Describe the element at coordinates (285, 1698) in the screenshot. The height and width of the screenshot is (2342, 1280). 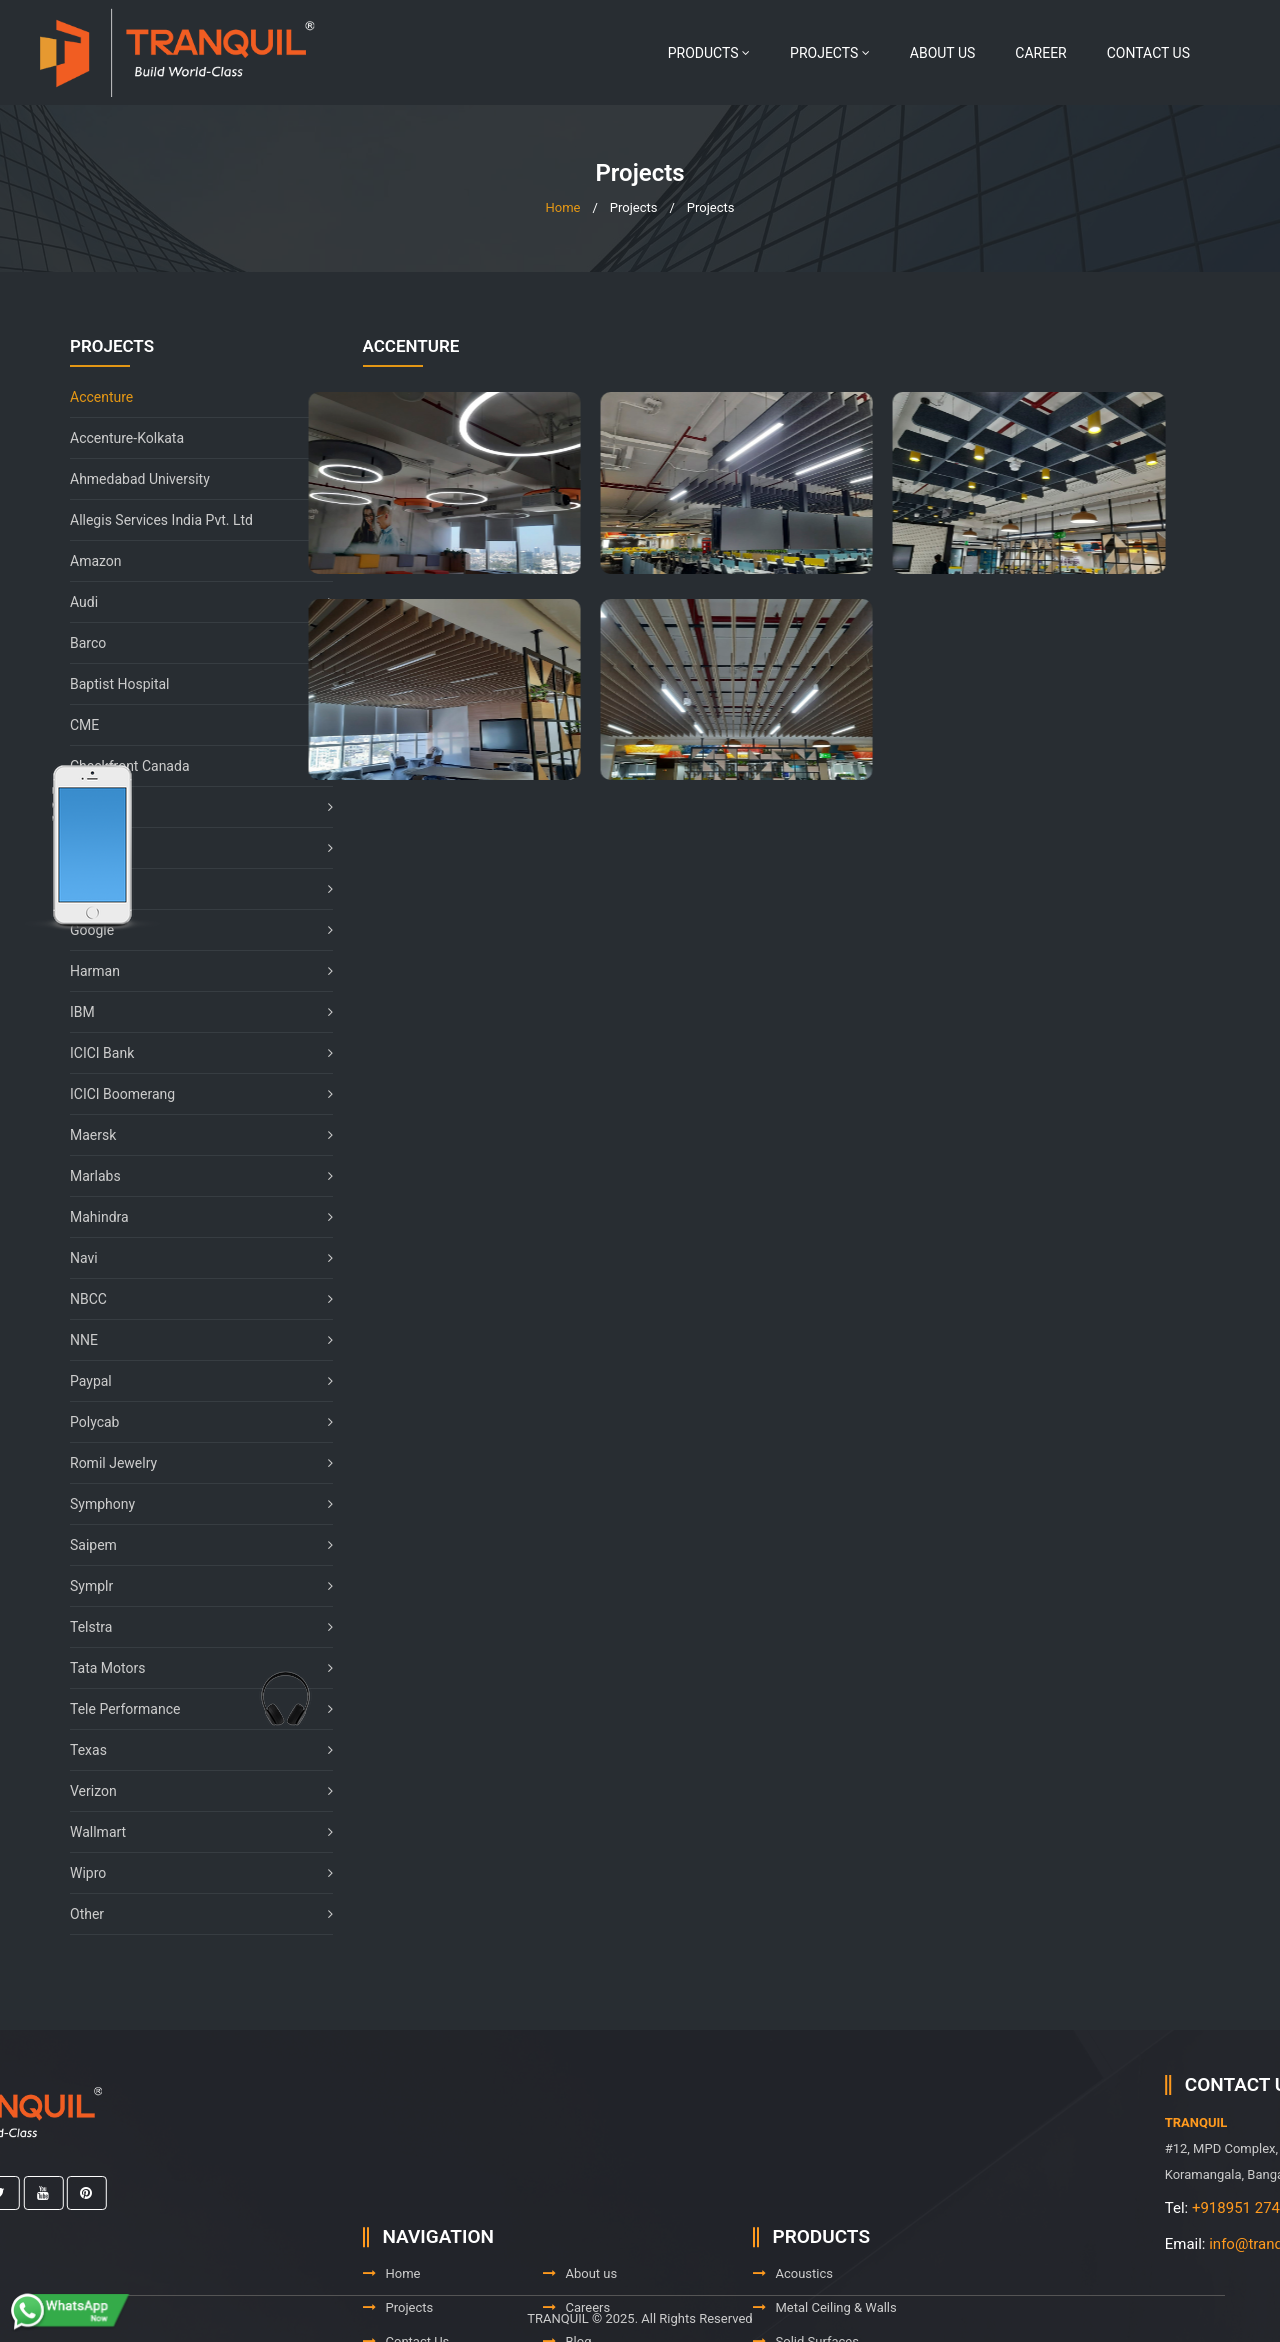
I see `connect bluetooth headphones` at that location.